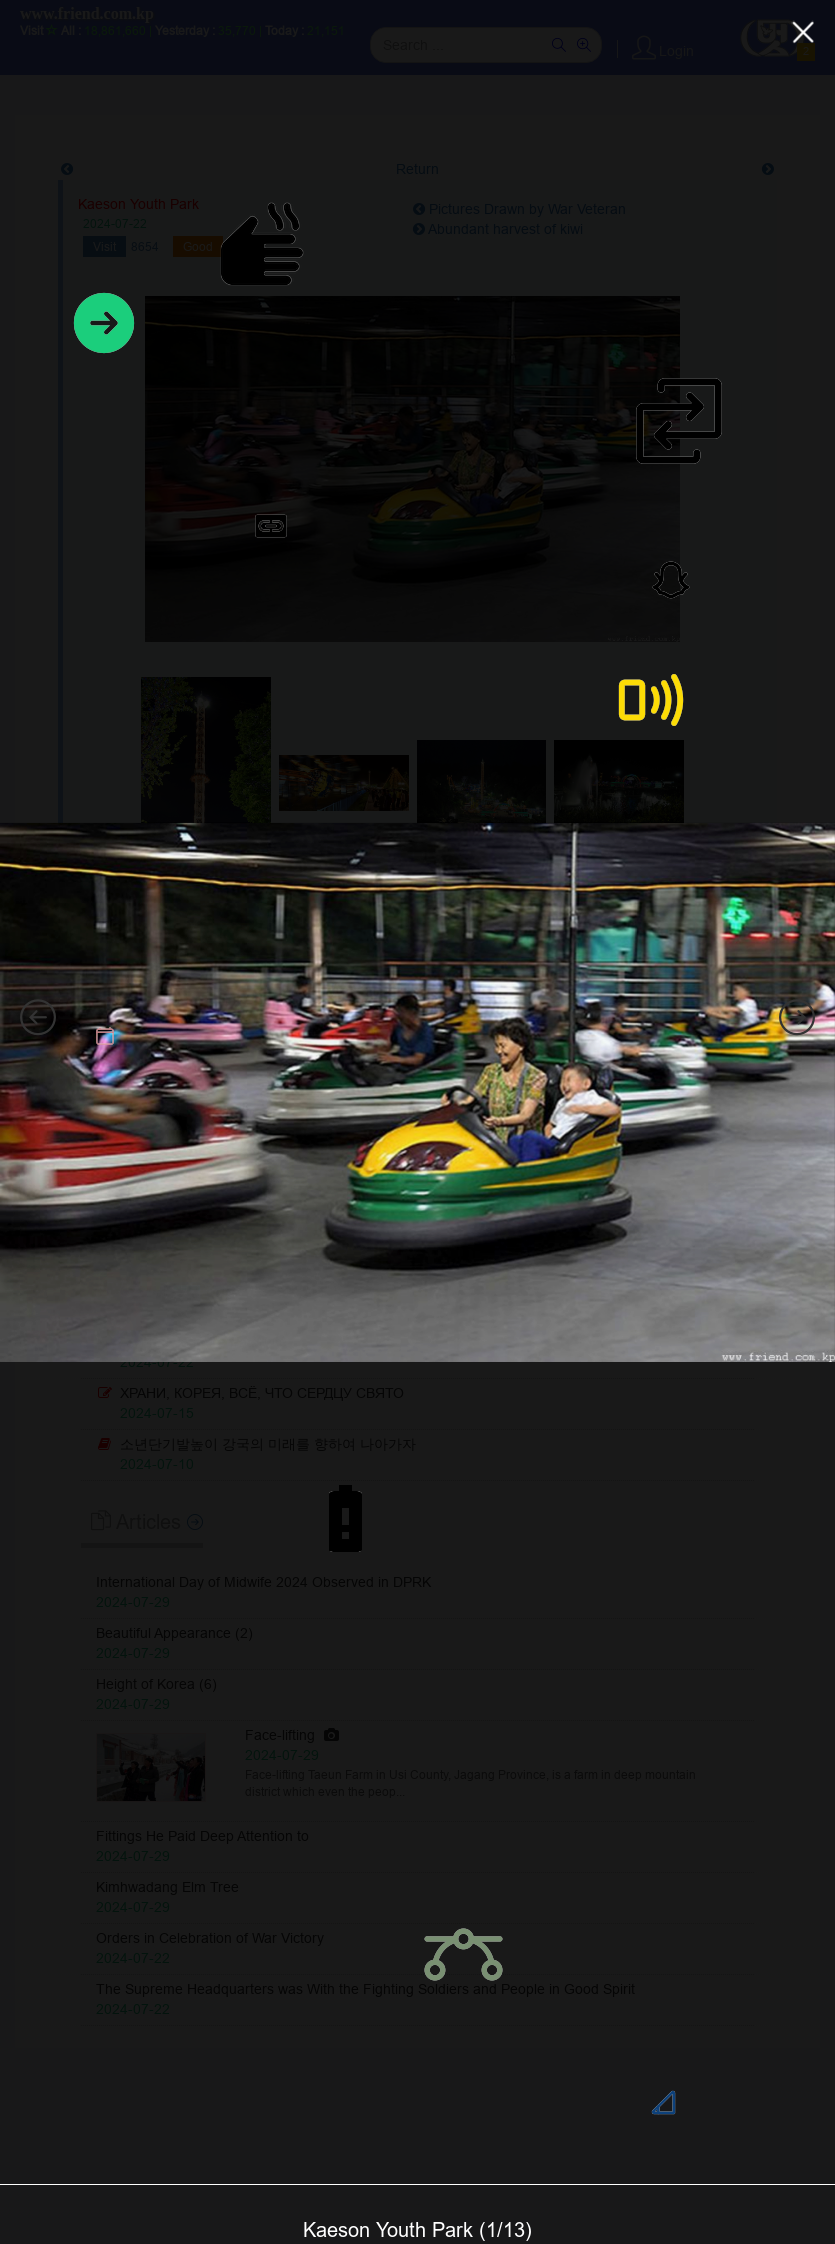 The width and height of the screenshot is (835, 2244). I want to click on proceed to the next step, so click(104, 323).